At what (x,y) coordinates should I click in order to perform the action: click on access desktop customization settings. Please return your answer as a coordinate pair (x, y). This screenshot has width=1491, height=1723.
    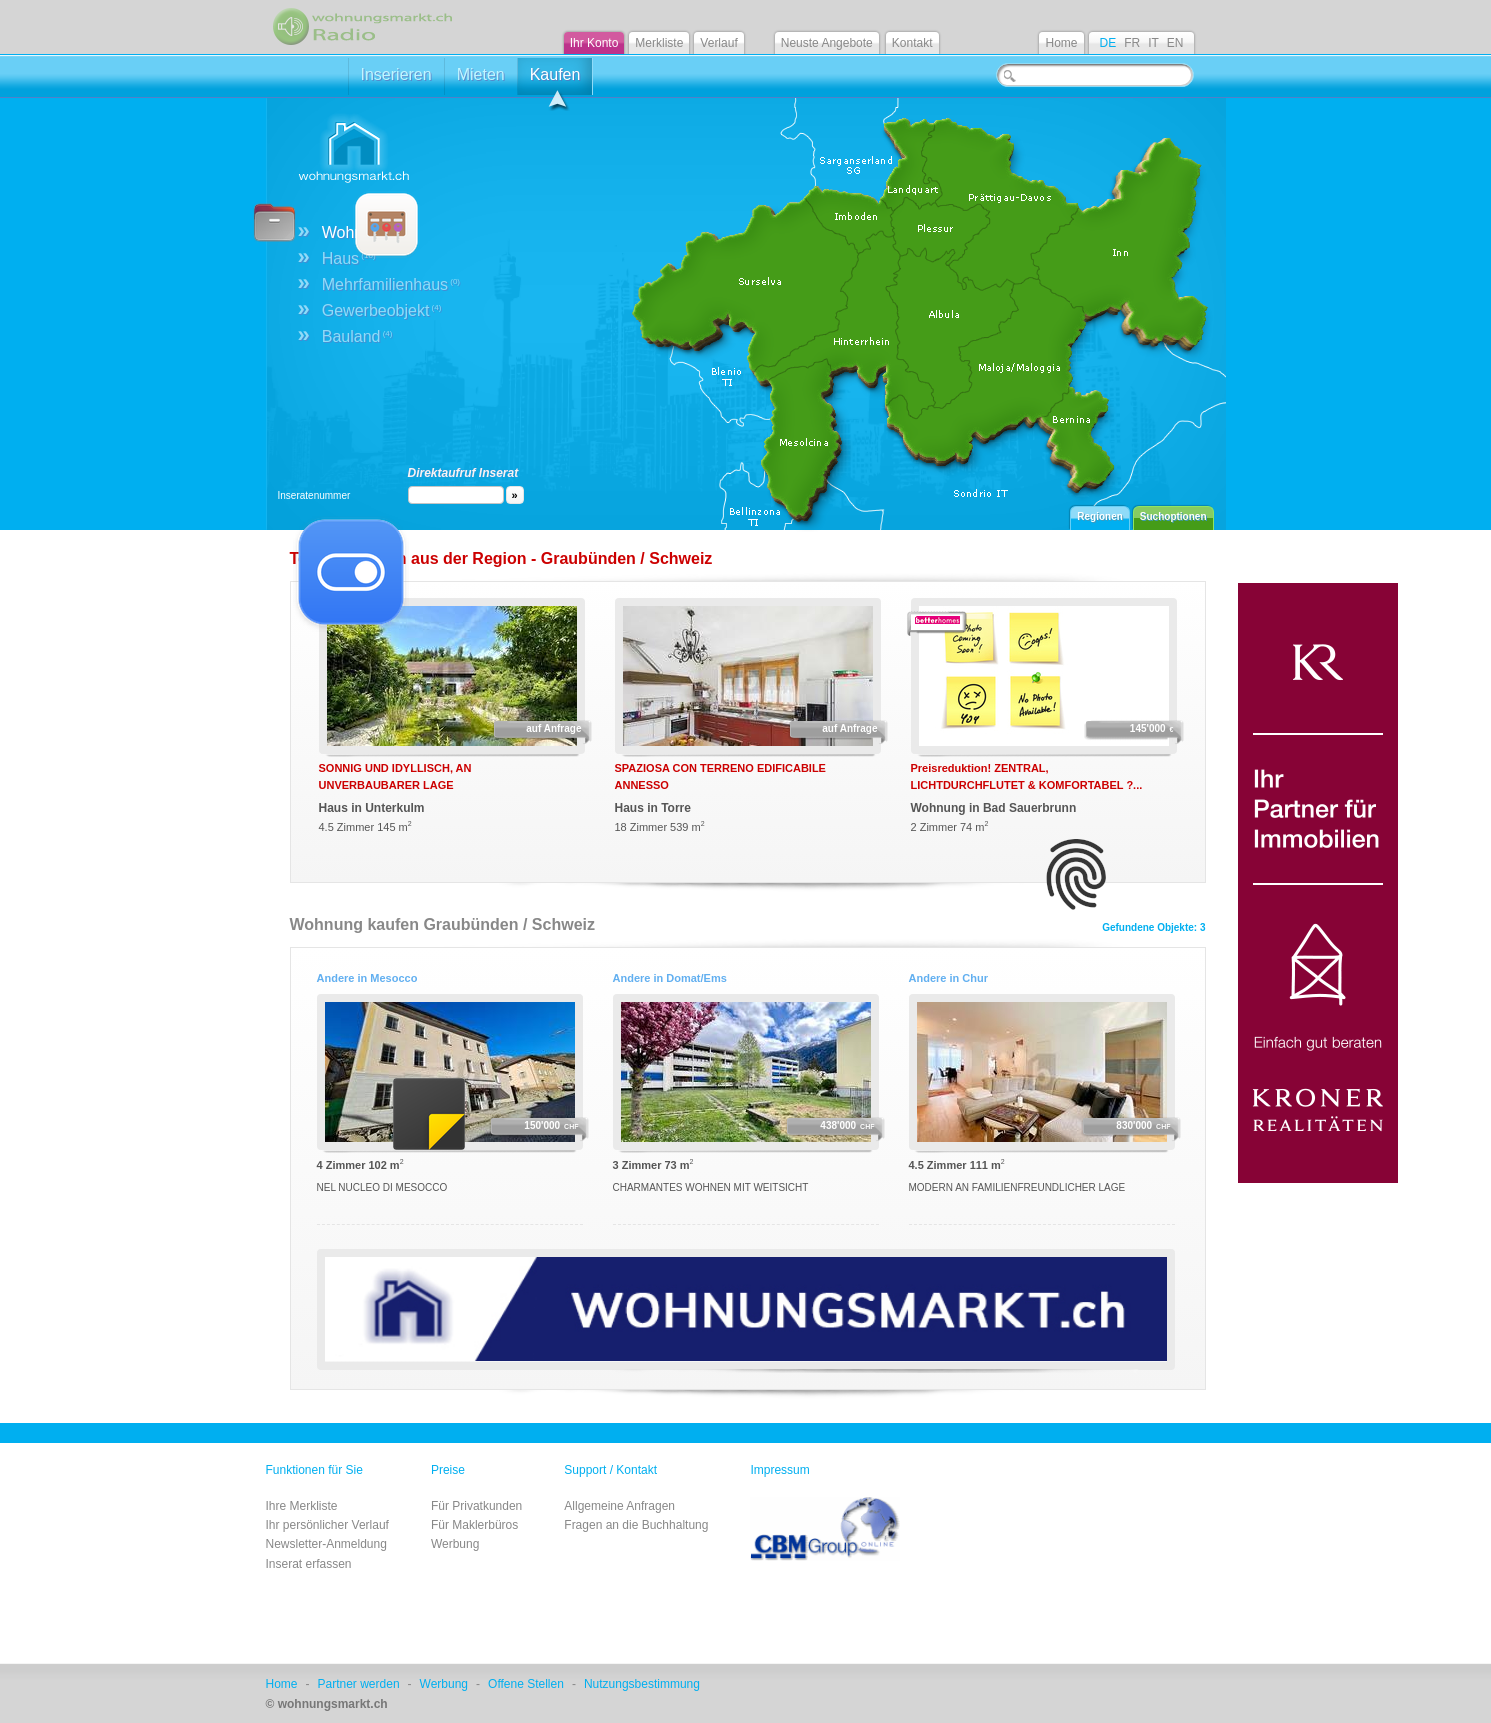
    Looking at the image, I should click on (351, 574).